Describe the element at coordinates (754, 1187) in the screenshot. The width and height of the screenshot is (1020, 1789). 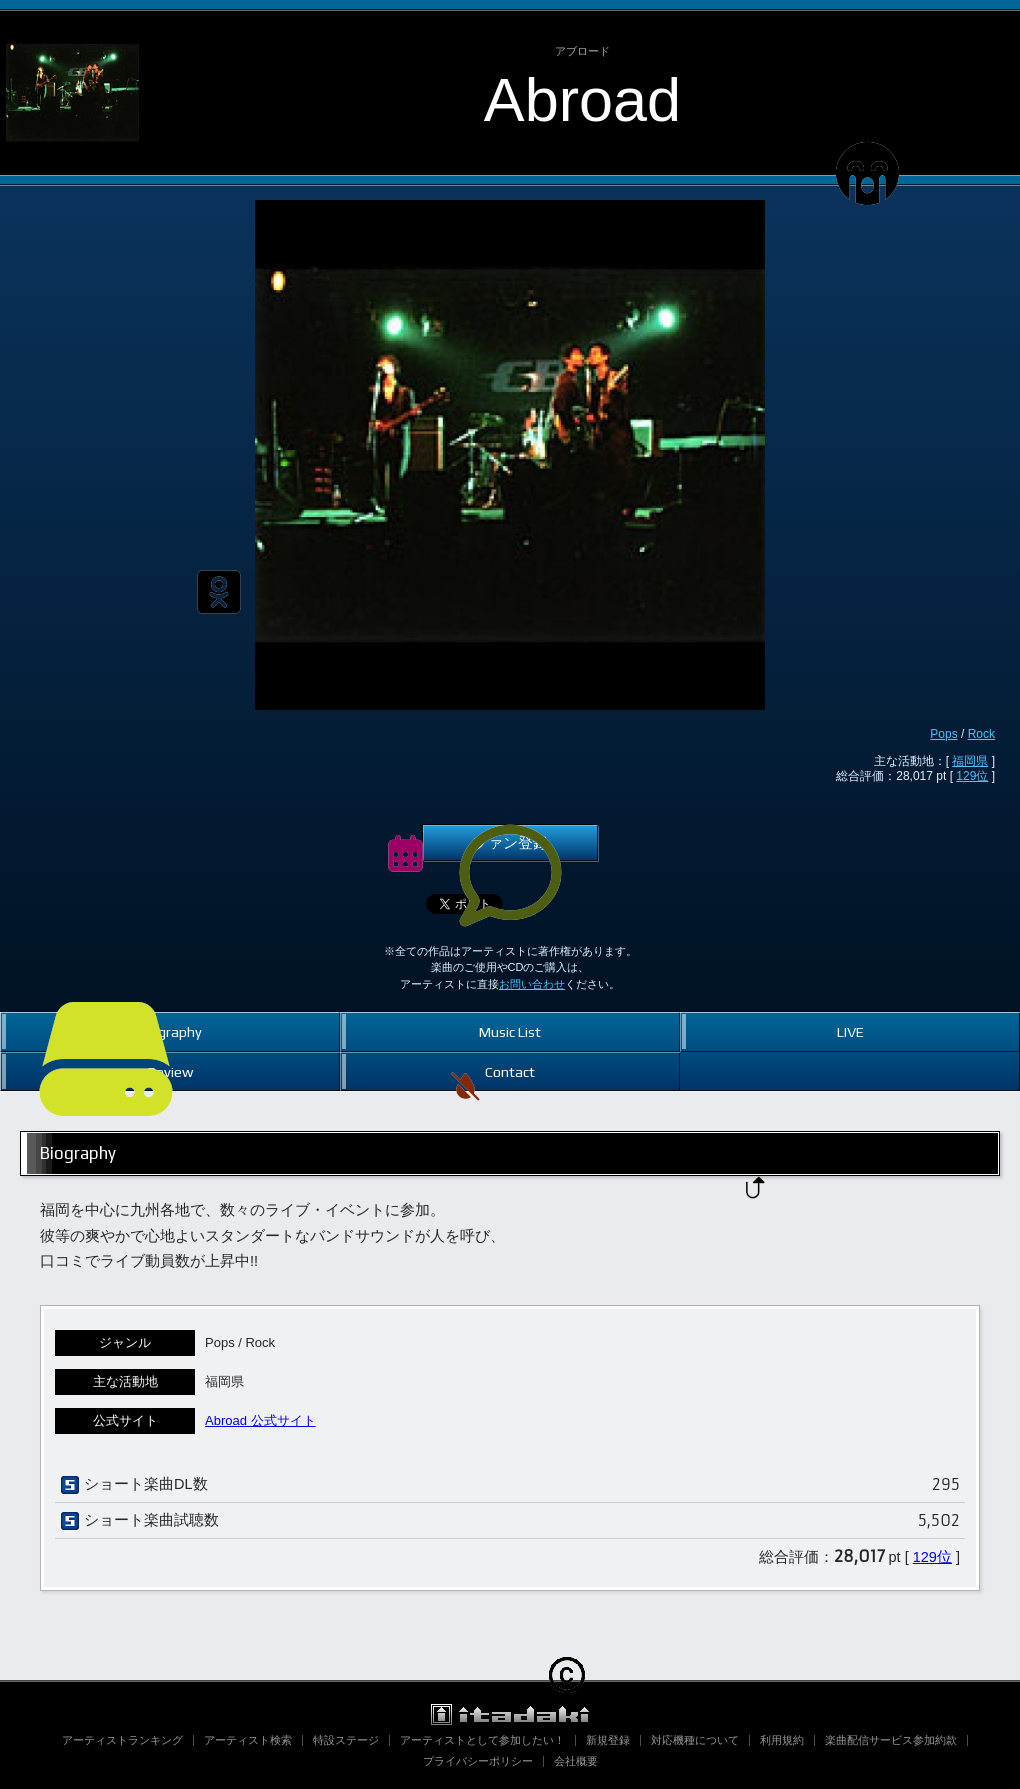
I see `redo or repeat last action` at that location.